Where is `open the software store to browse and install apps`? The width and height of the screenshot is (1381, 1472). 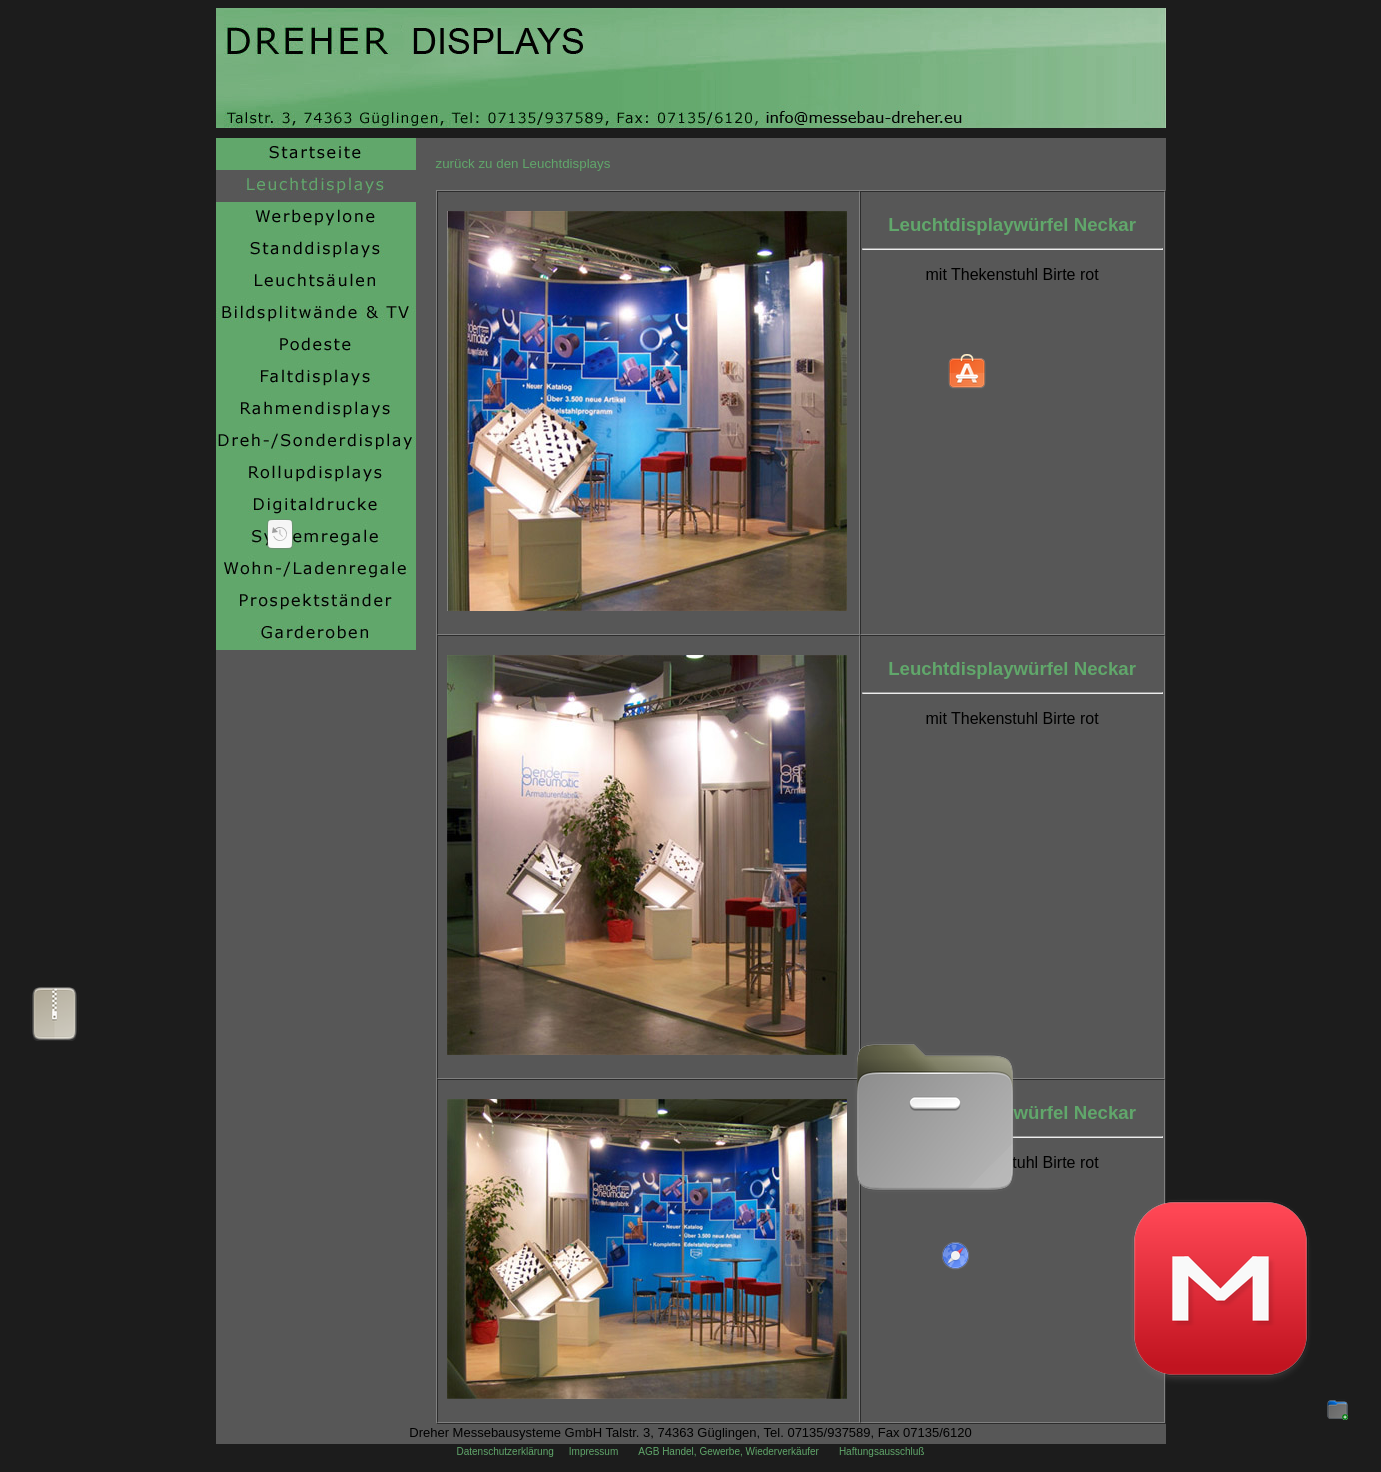
open the software store to browse and install apps is located at coordinates (967, 373).